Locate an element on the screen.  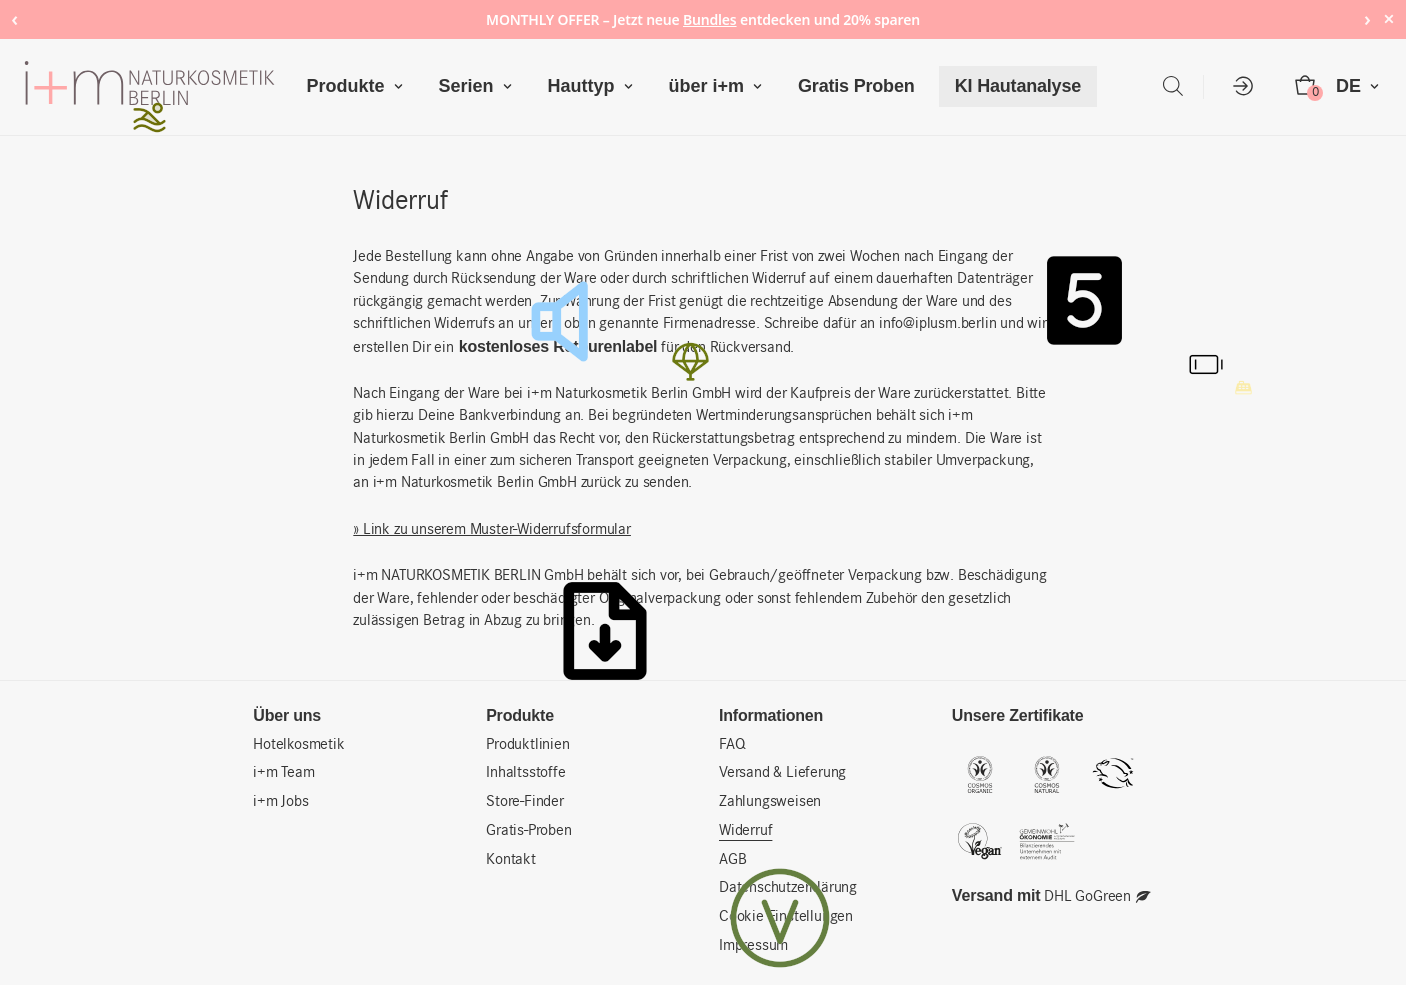
download file is located at coordinates (605, 631).